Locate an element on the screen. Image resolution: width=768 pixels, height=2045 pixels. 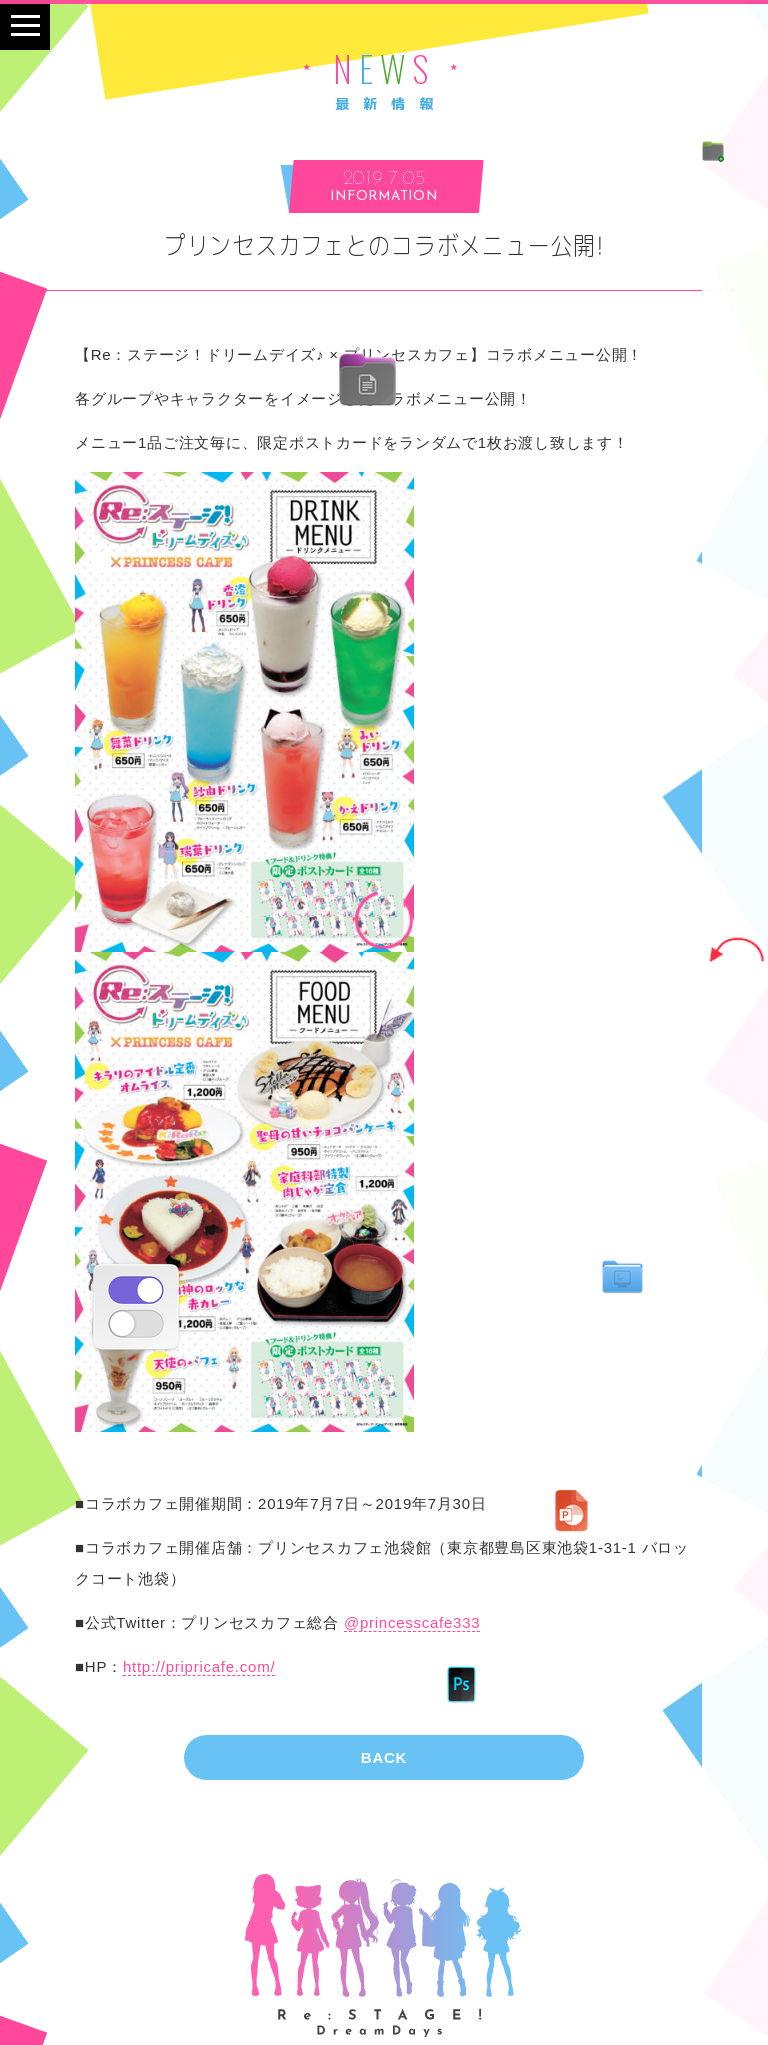
undo the last action is located at coordinates (736, 949).